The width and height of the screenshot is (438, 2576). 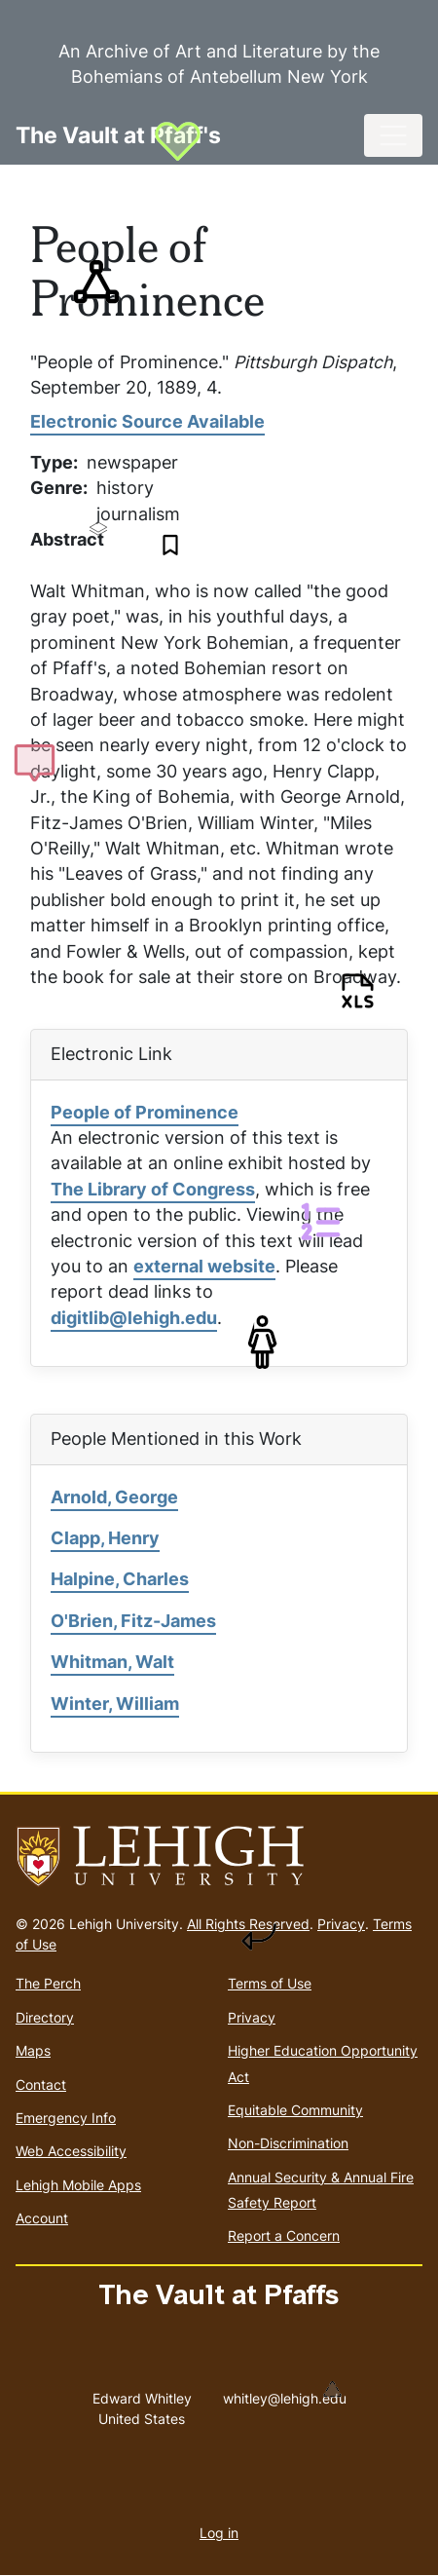 What do you see at coordinates (357, 992) in the screenshot?
I see `open or view an excel spreadsheet file` at bounding box center [357, 992].